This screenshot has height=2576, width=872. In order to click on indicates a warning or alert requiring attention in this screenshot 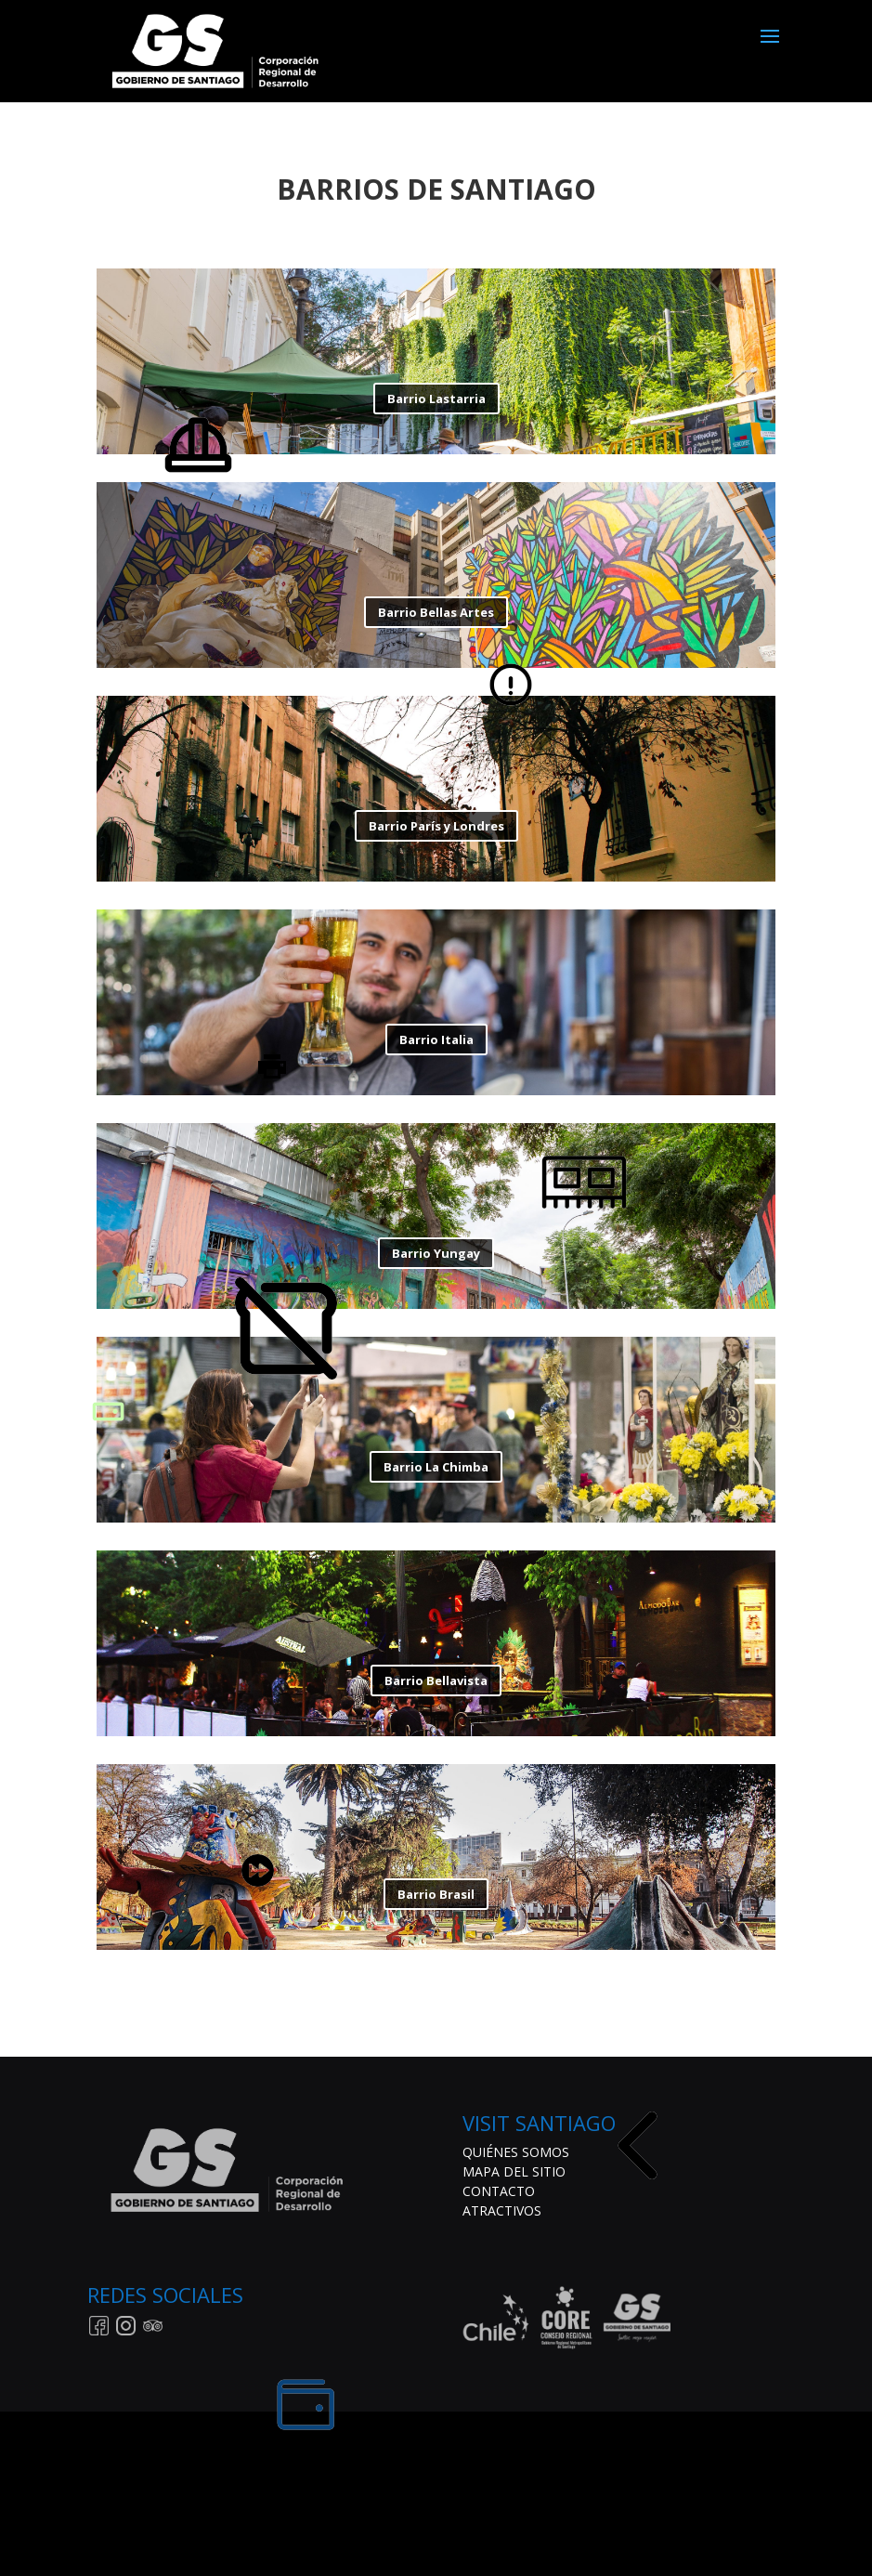, I will do `click(511, 685)`.